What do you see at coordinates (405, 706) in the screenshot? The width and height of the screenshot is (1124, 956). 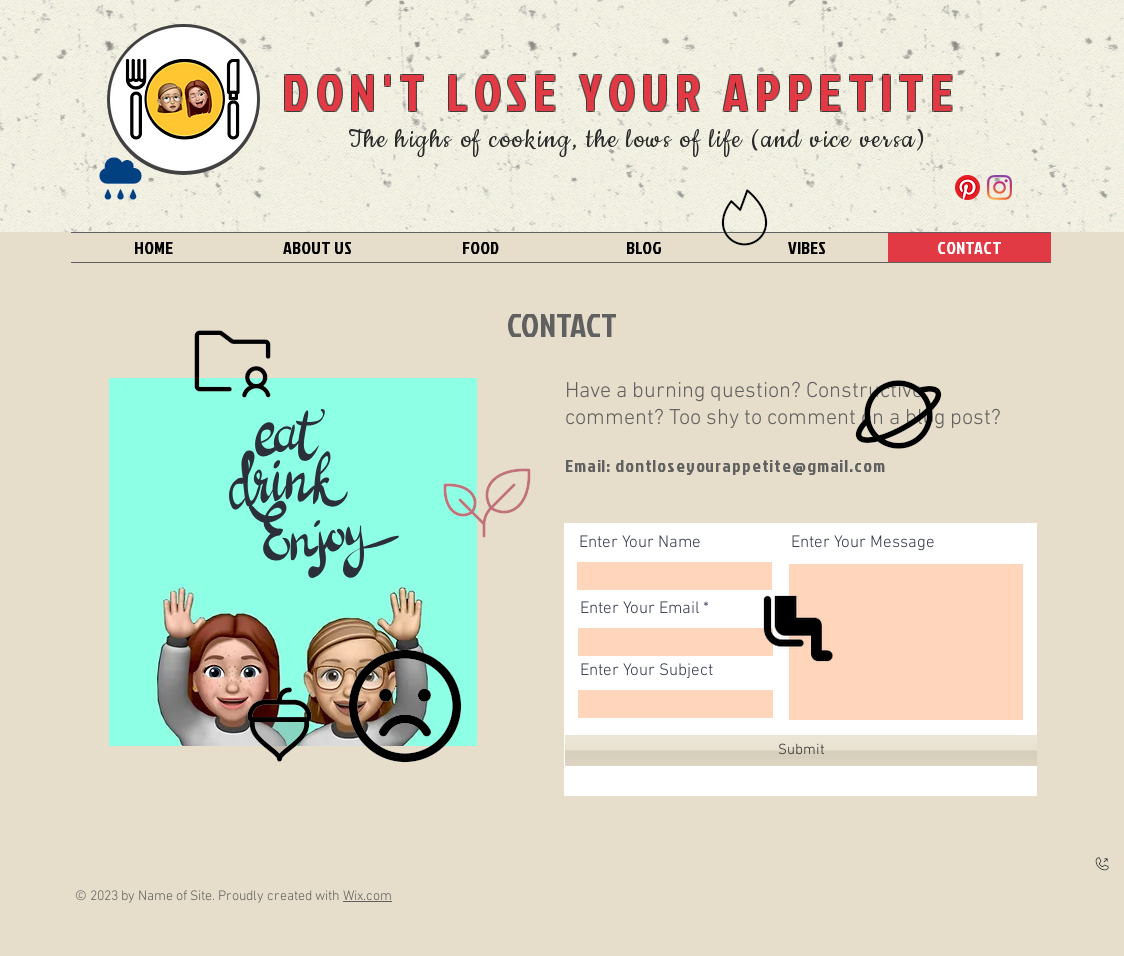 I see `indicate negative feedback or dissatisfaction` at bounding box center [405, 706].